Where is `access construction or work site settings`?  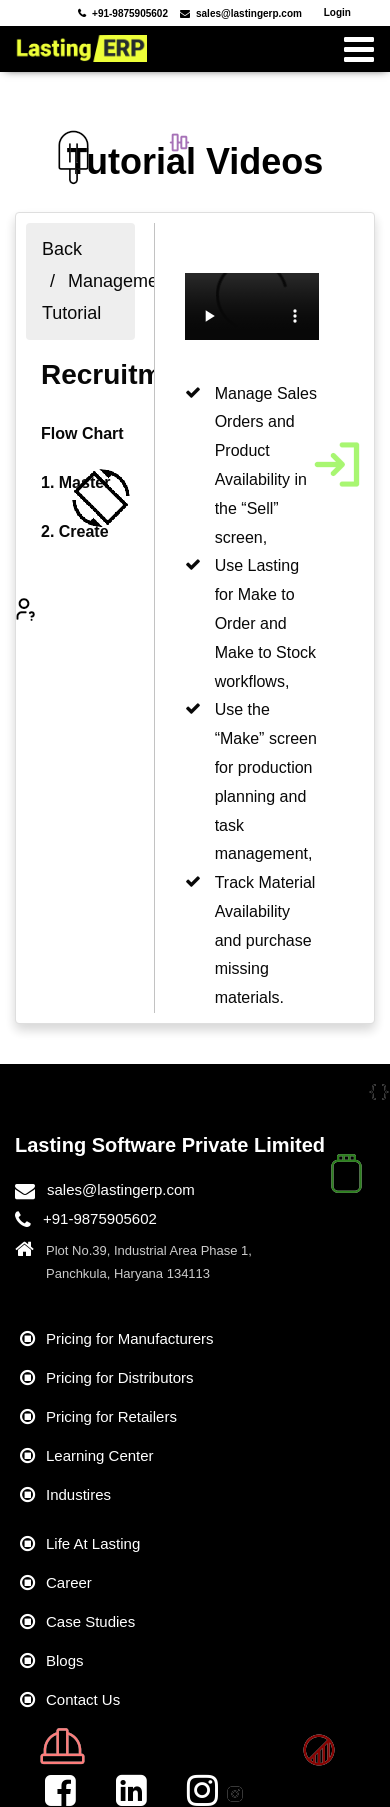
access construction or work site settings is located at coordinates (62, 1748).